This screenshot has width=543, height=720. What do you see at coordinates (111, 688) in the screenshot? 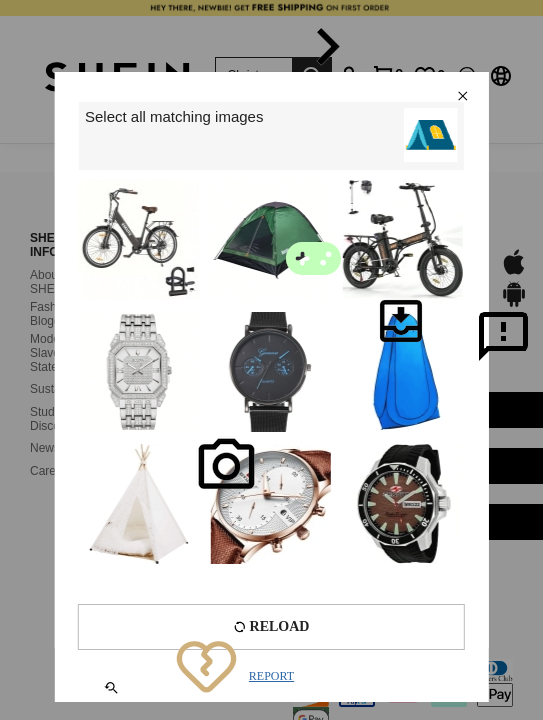
I see `redo or retry a search` at bounding box center [111, 688].